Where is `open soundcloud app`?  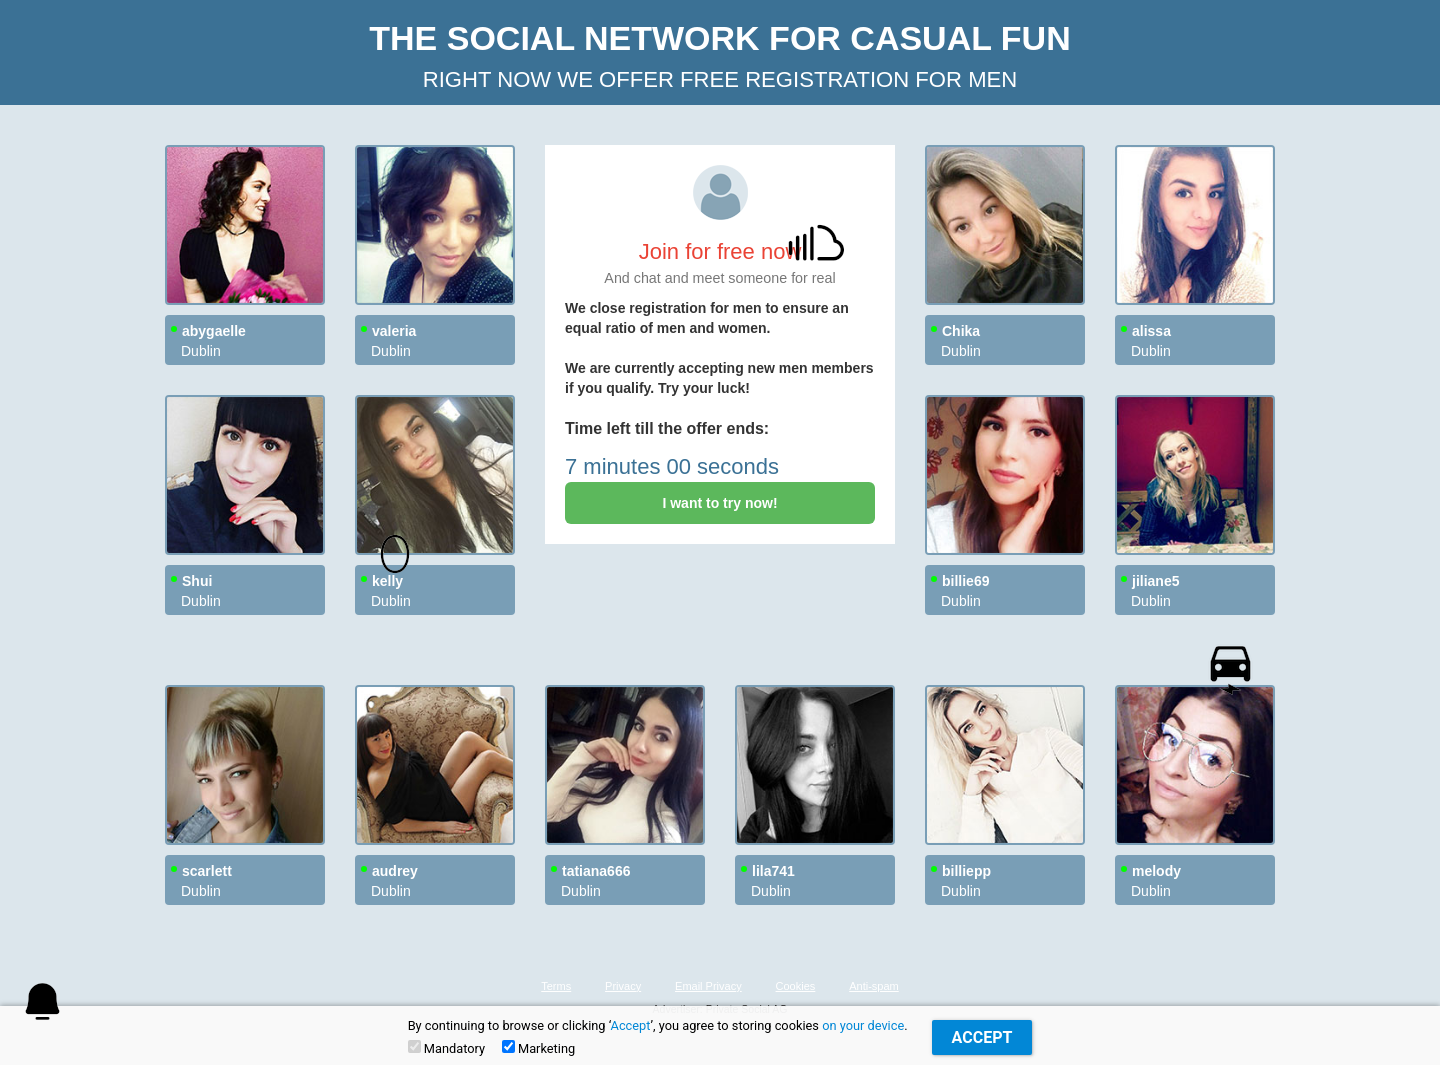 open soundcloud app is located at coordinates (815, 244).